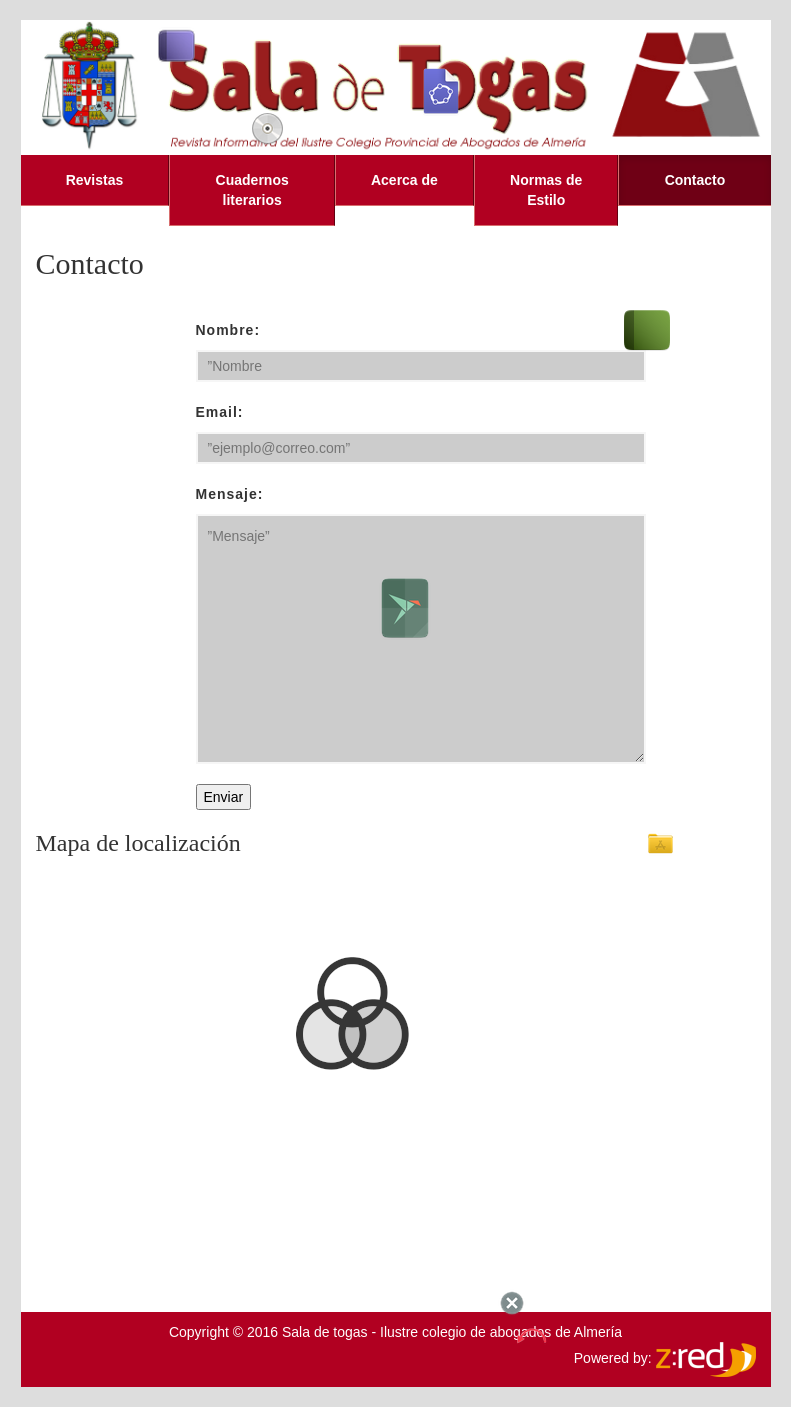 The image size is (791, 1407). I want to click on access your desktop folder, so click(647, 329).